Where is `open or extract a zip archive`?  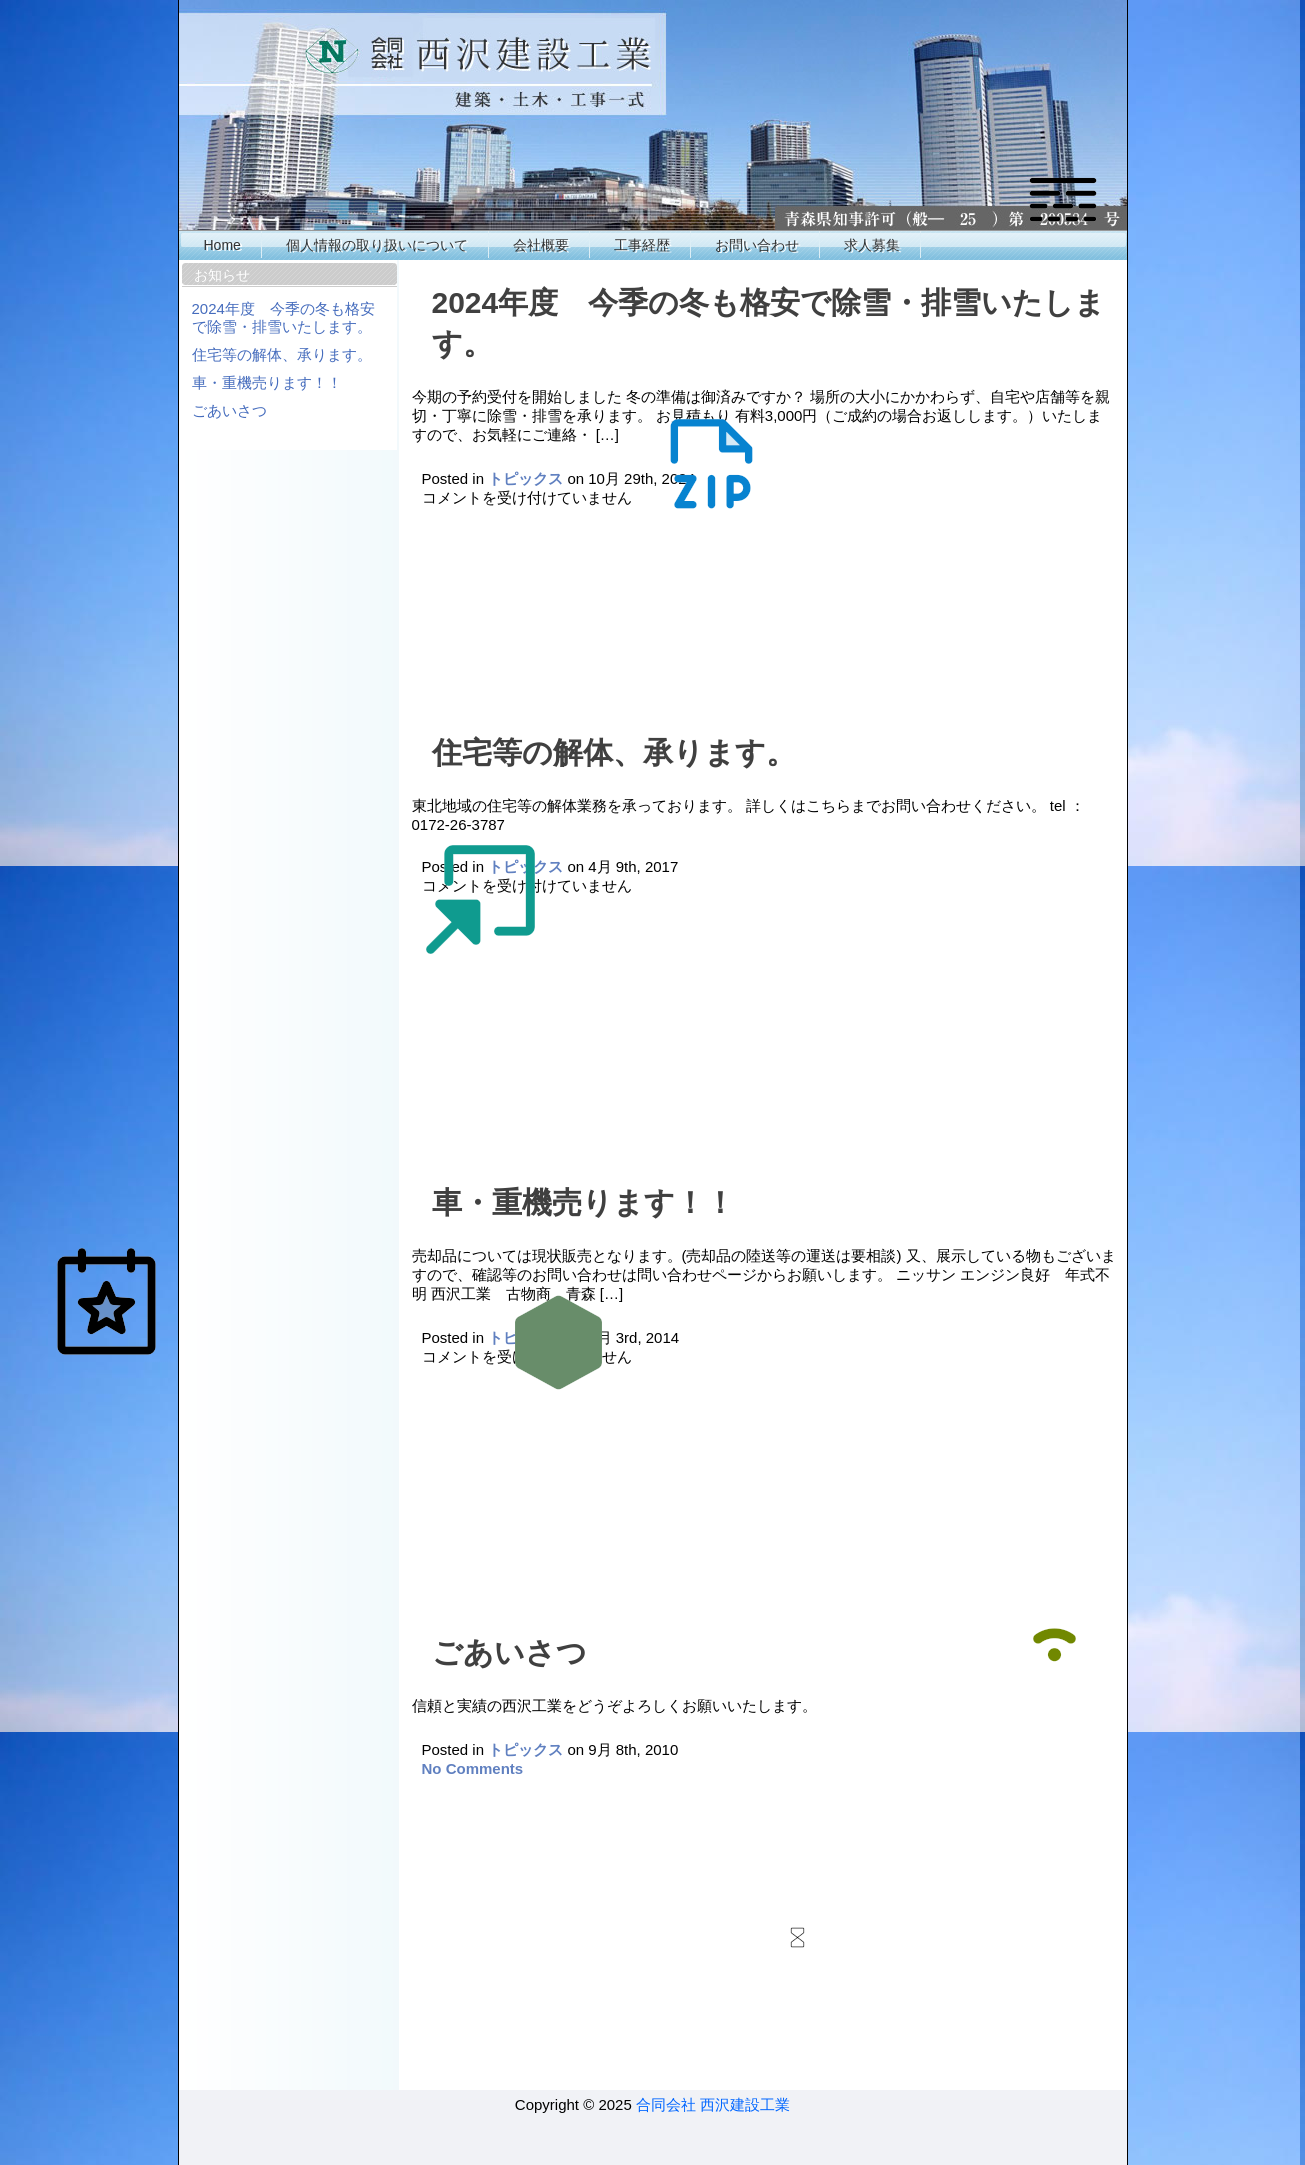 open or extract a zip archive is located at coordinates (711, 467).